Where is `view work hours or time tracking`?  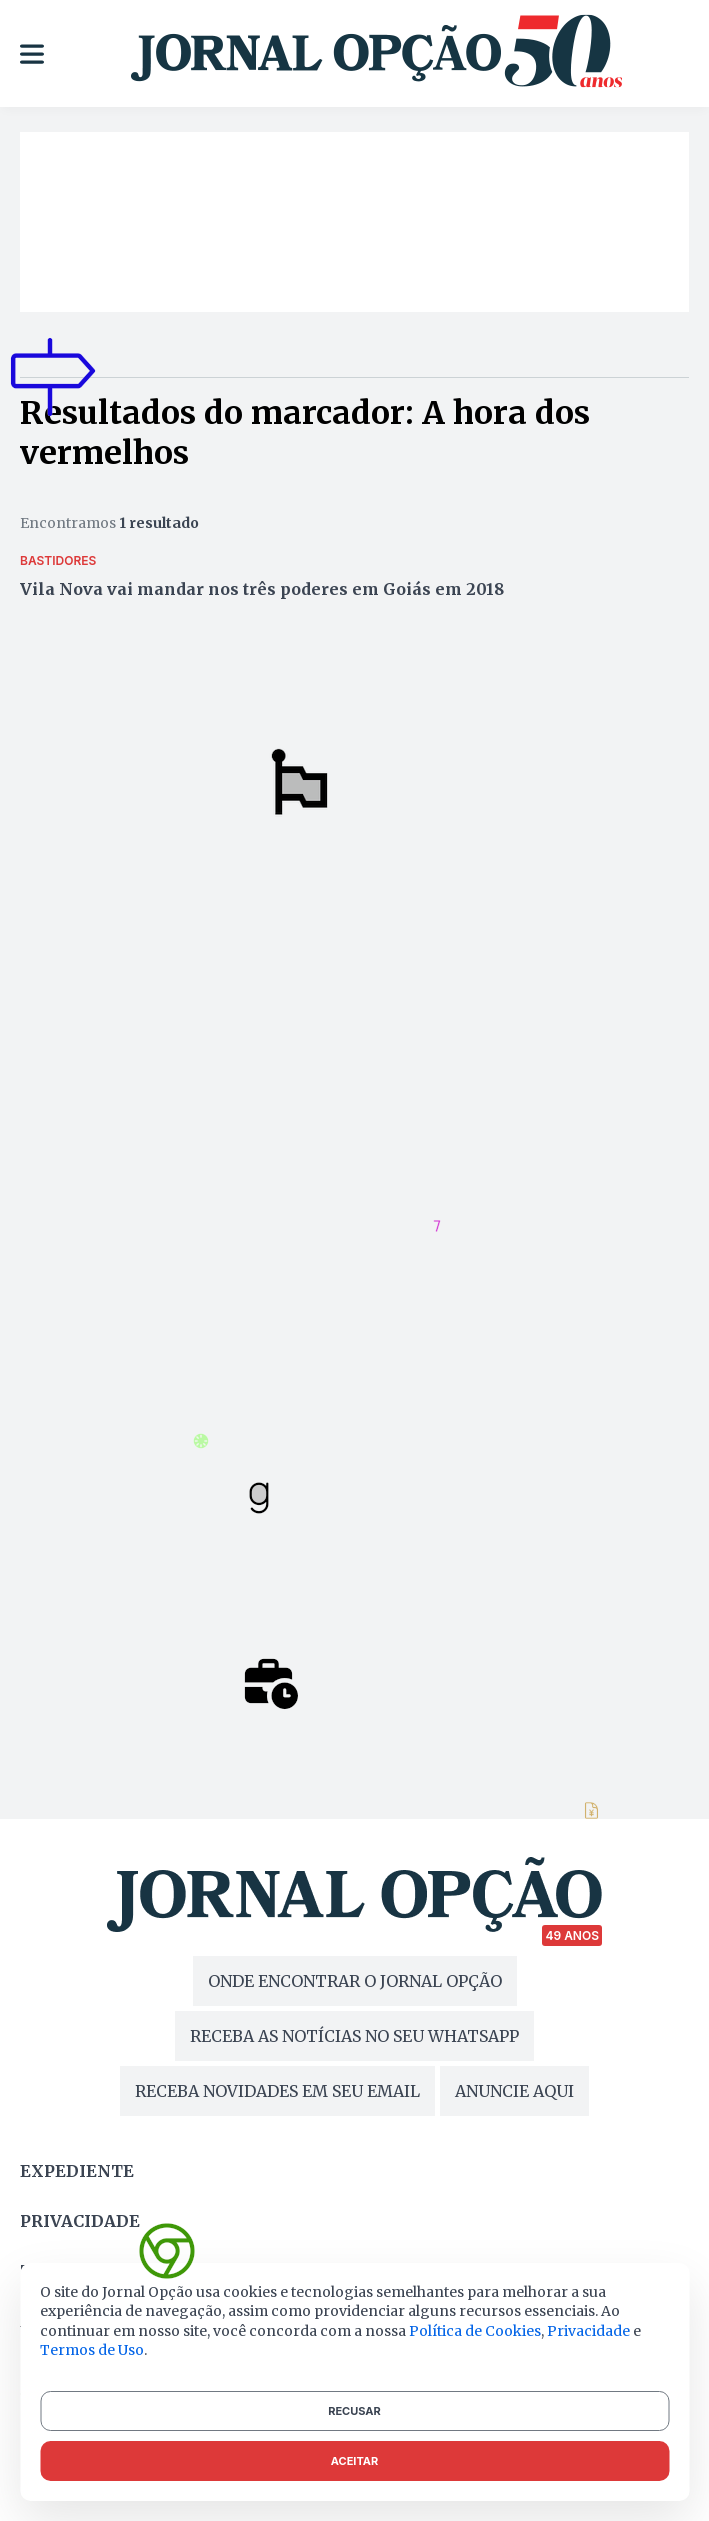 view work hours or time tracking is located at coordinates (268, 1682).